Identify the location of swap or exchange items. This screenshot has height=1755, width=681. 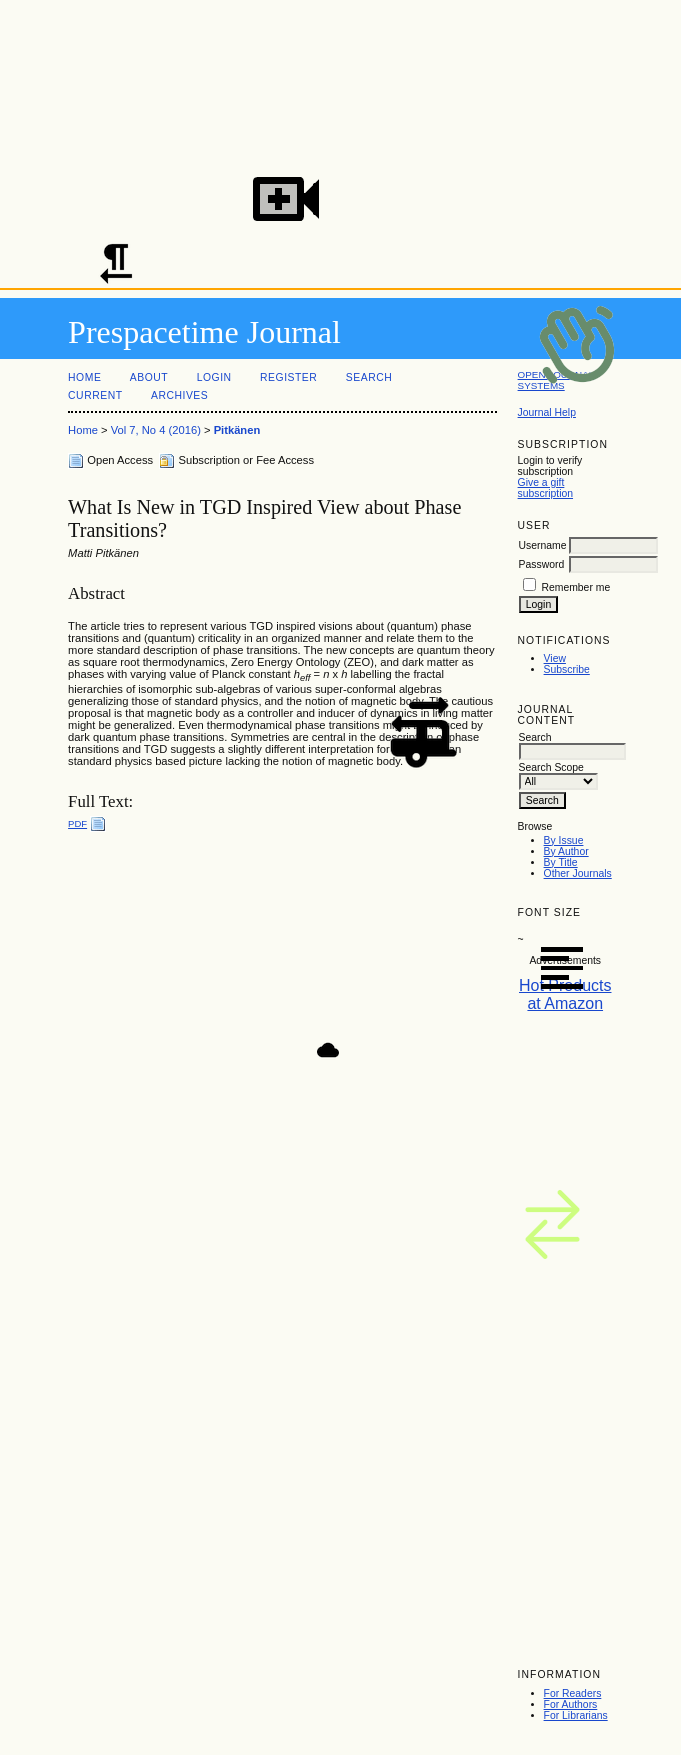
(552, 1224).